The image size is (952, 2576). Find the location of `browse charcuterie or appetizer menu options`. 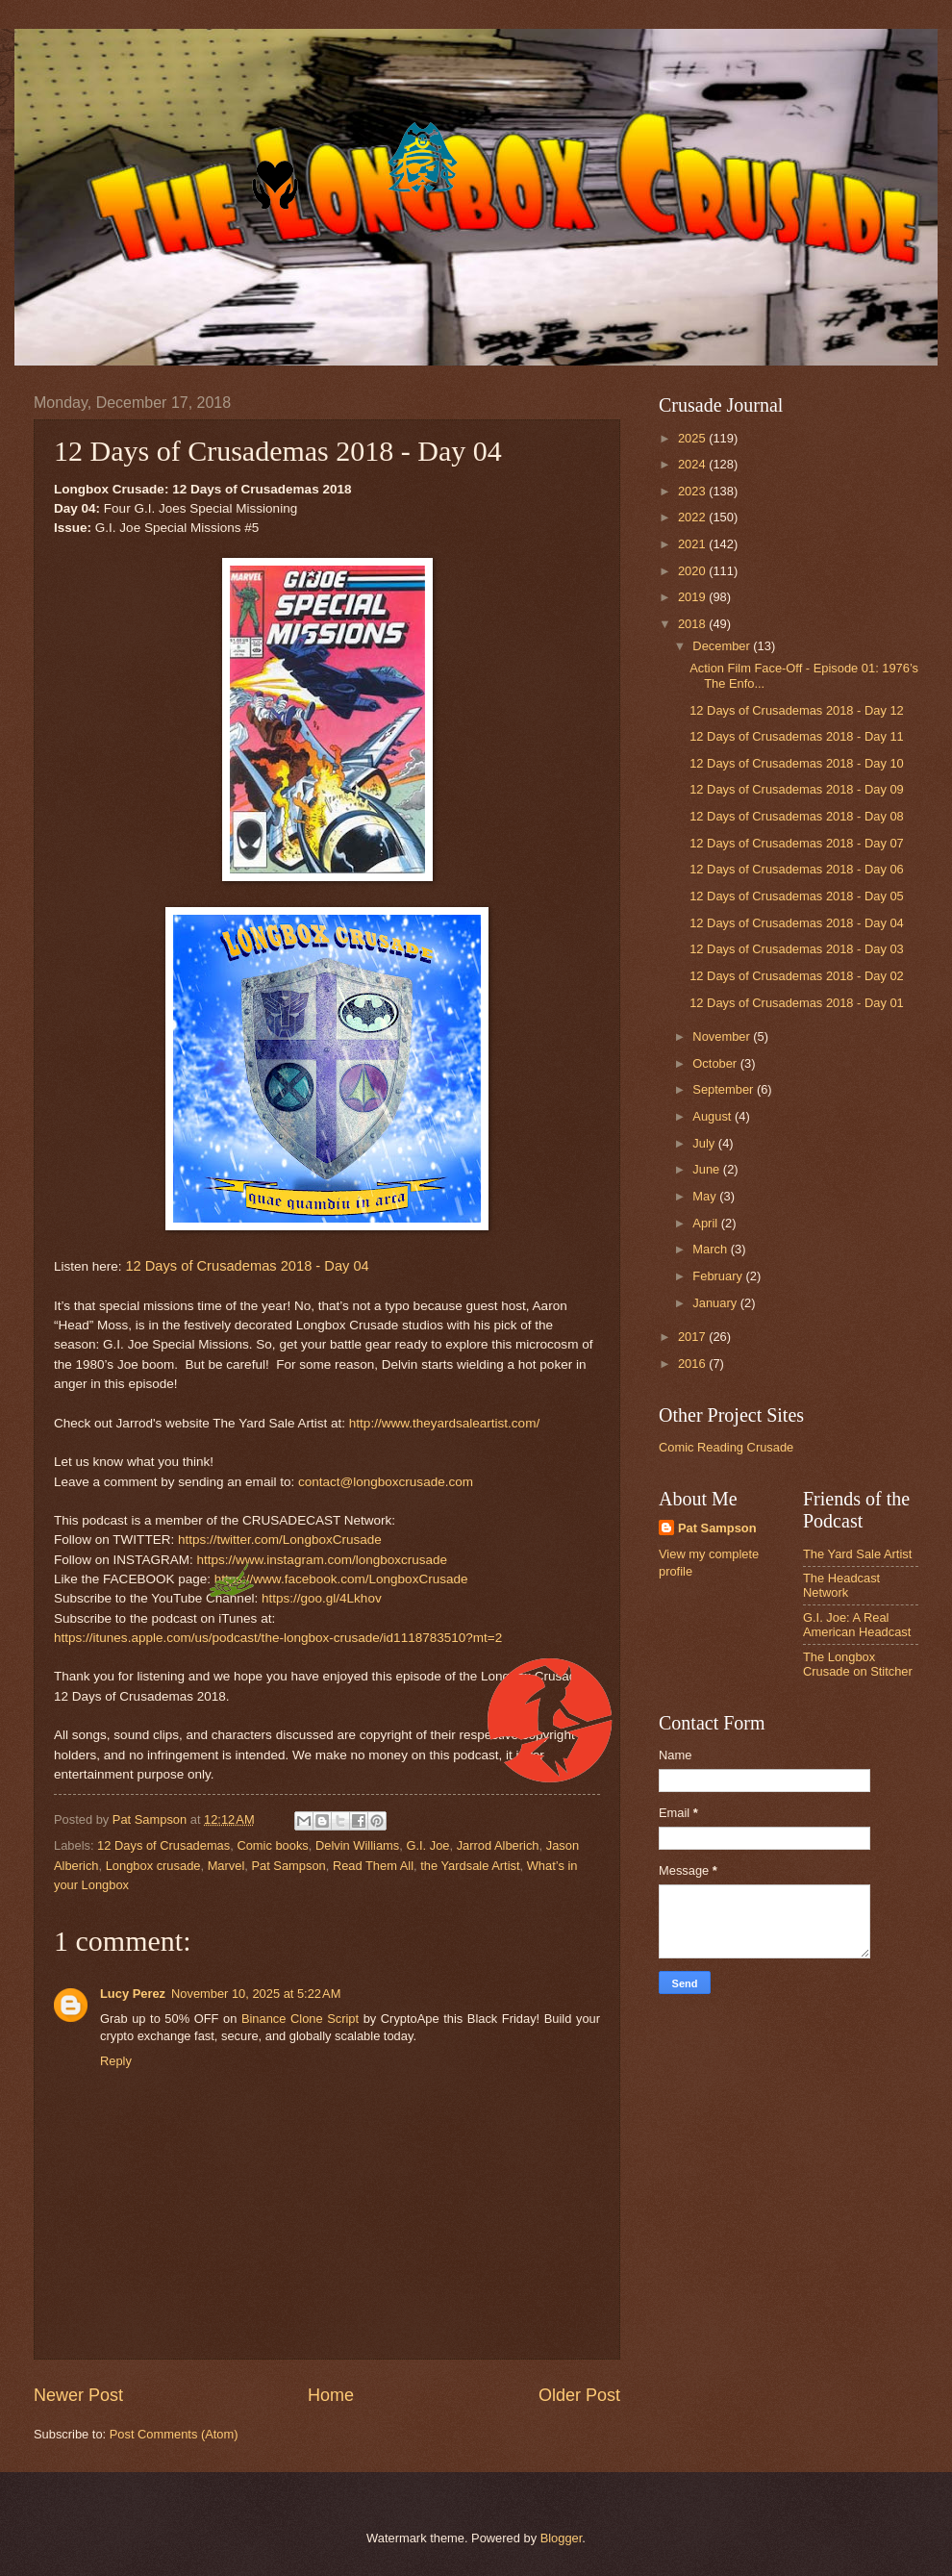

browse charcuterie or appetizer menu options is located at coordinates (231, 1581).